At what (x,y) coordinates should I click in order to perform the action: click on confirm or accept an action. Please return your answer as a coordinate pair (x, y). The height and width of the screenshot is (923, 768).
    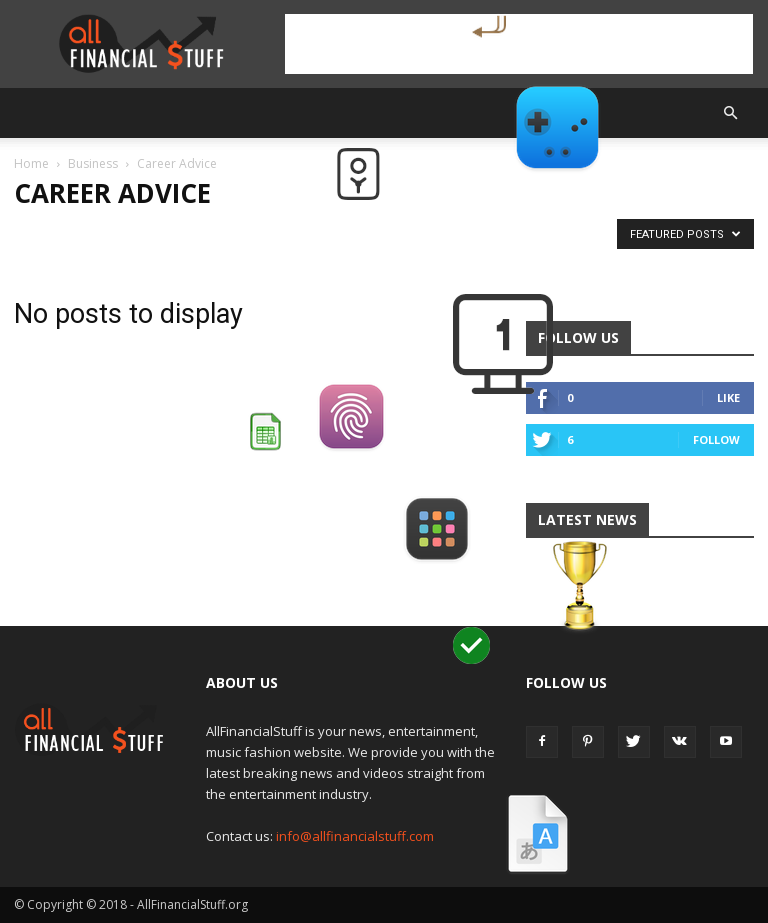
    Looking at the image, I should click on (471, 645).